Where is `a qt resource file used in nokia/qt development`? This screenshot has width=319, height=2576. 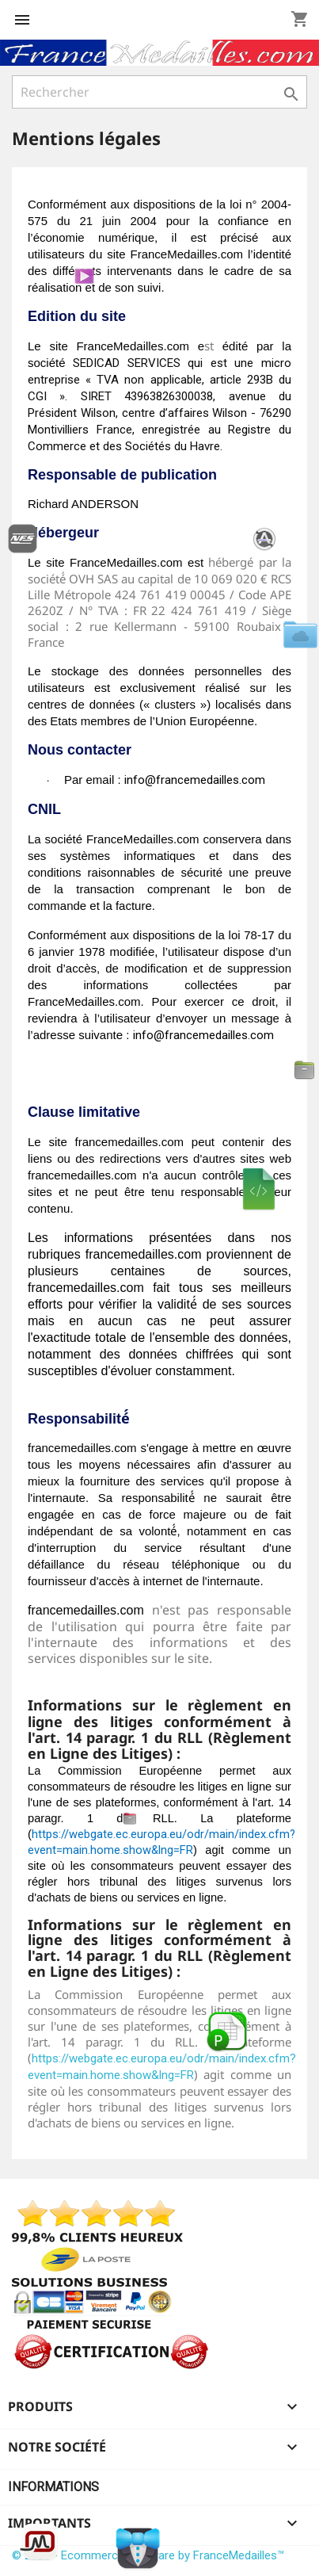
a qt resource file used in nokia/qt development is located at coordinates (259, 1190).